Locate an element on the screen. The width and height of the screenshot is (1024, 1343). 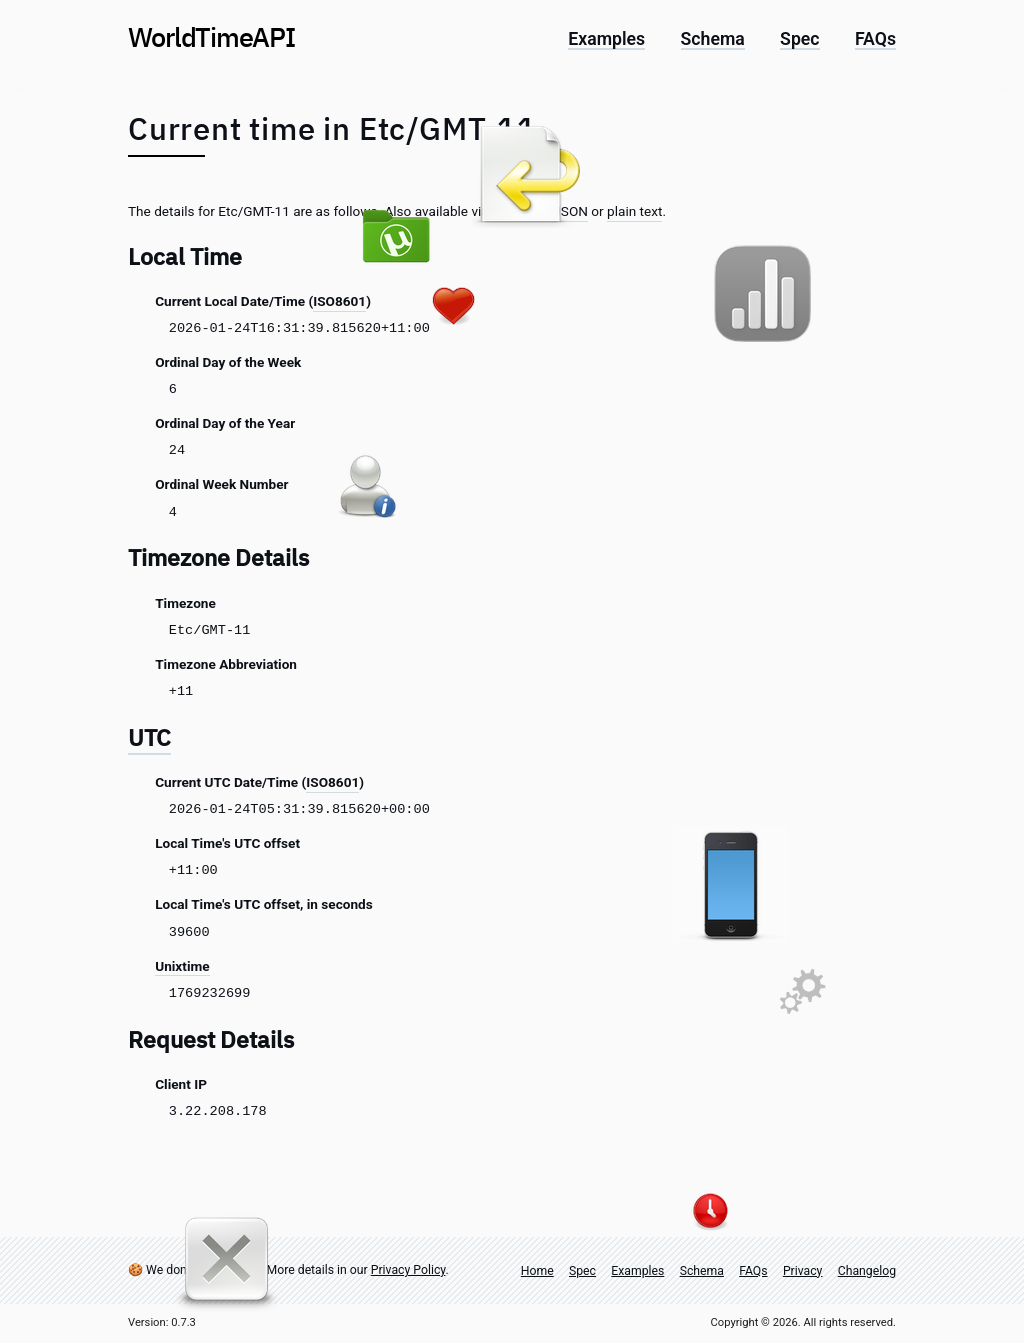
indicates a connected iPhone device is located at coordinates (731, 884).